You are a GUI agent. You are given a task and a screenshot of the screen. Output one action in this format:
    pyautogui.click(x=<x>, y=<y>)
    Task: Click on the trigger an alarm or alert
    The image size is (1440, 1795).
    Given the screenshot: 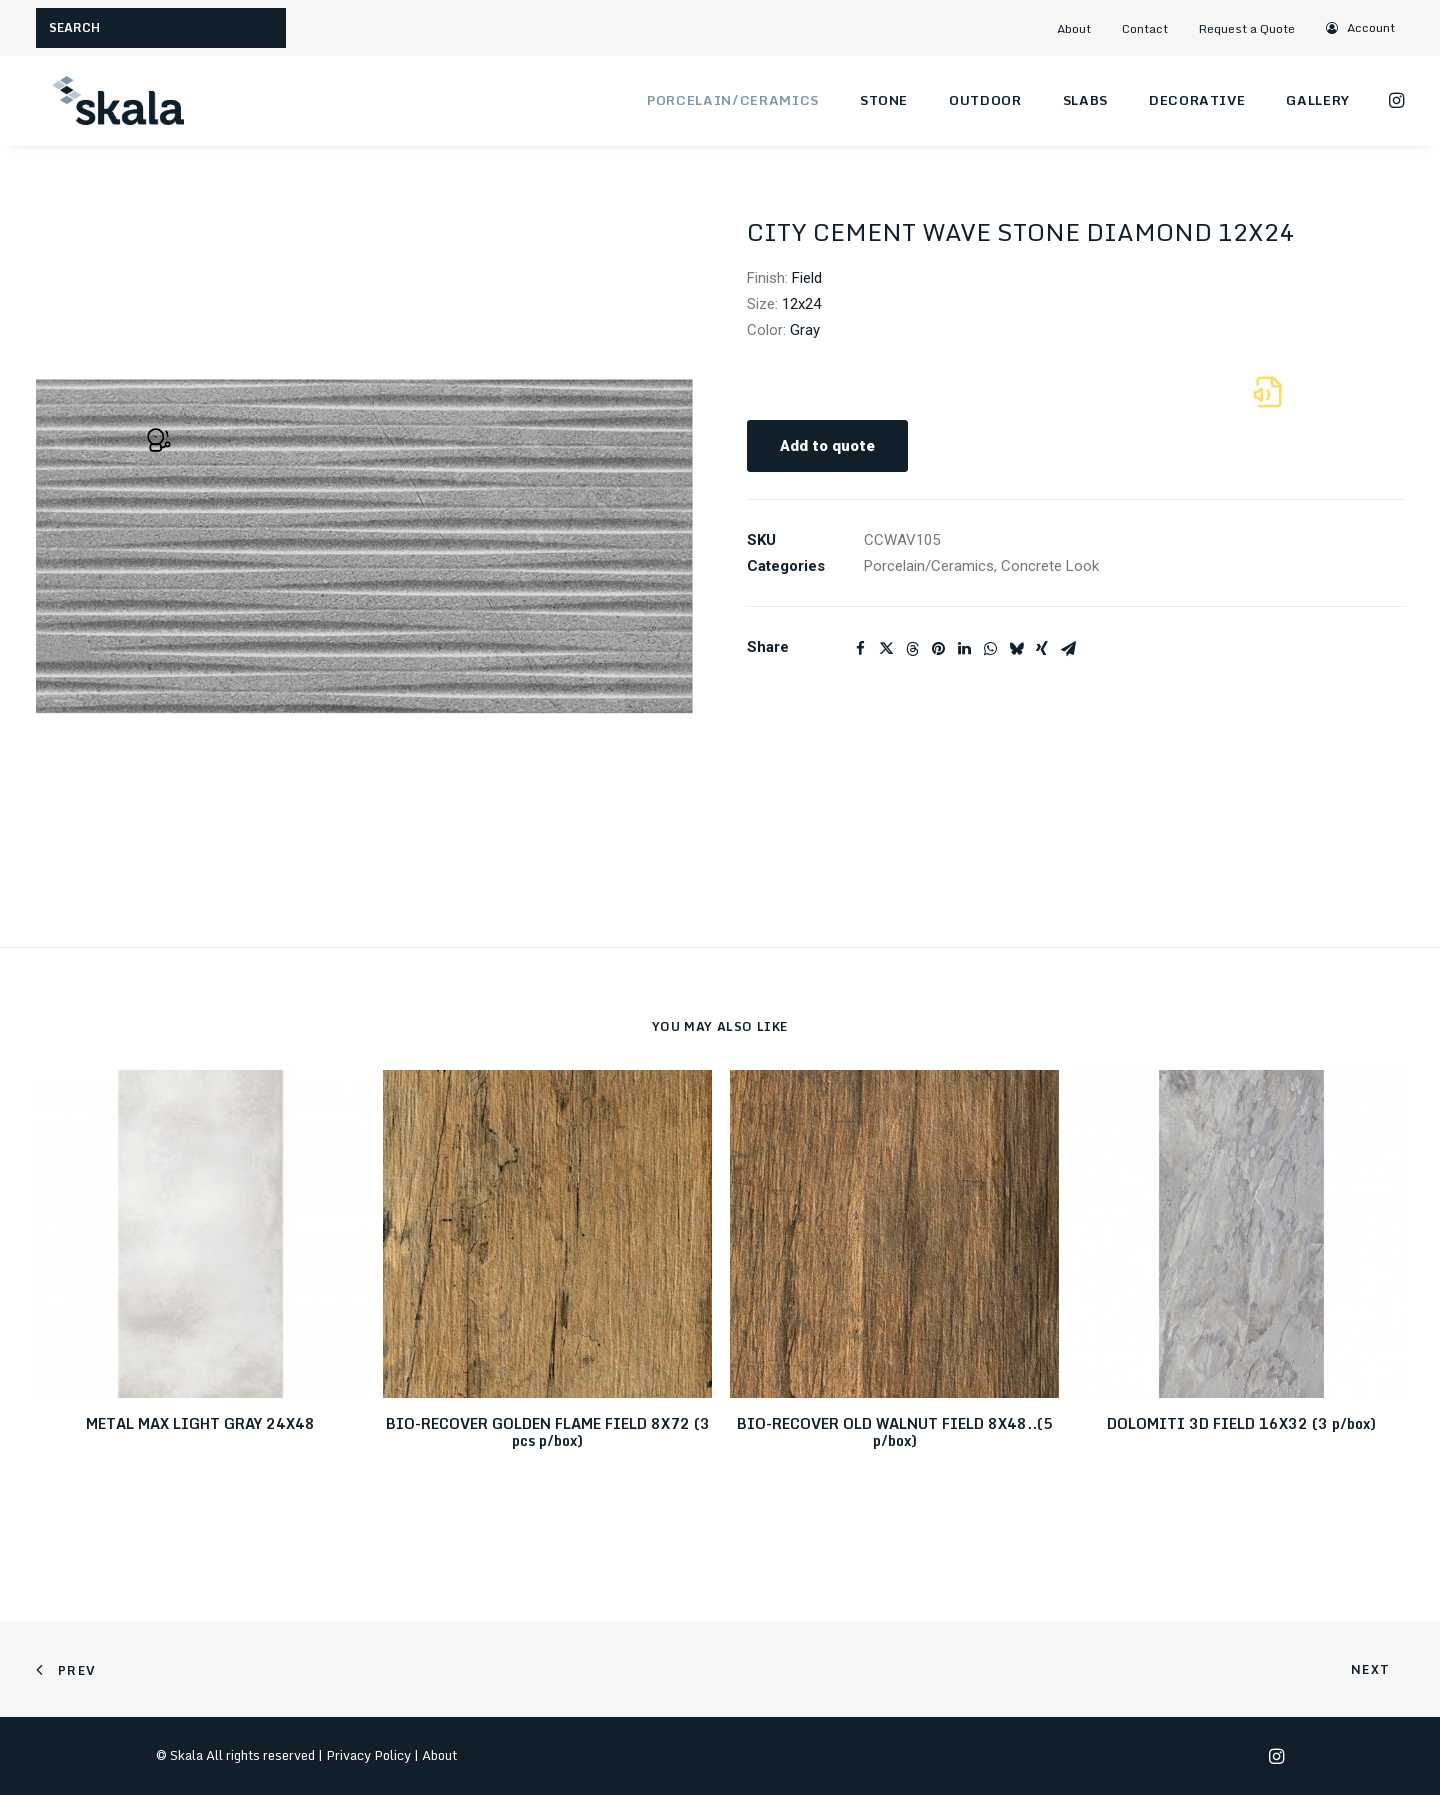 What is the action you would take?
    pyautogui.click(x=159, y=440)
    